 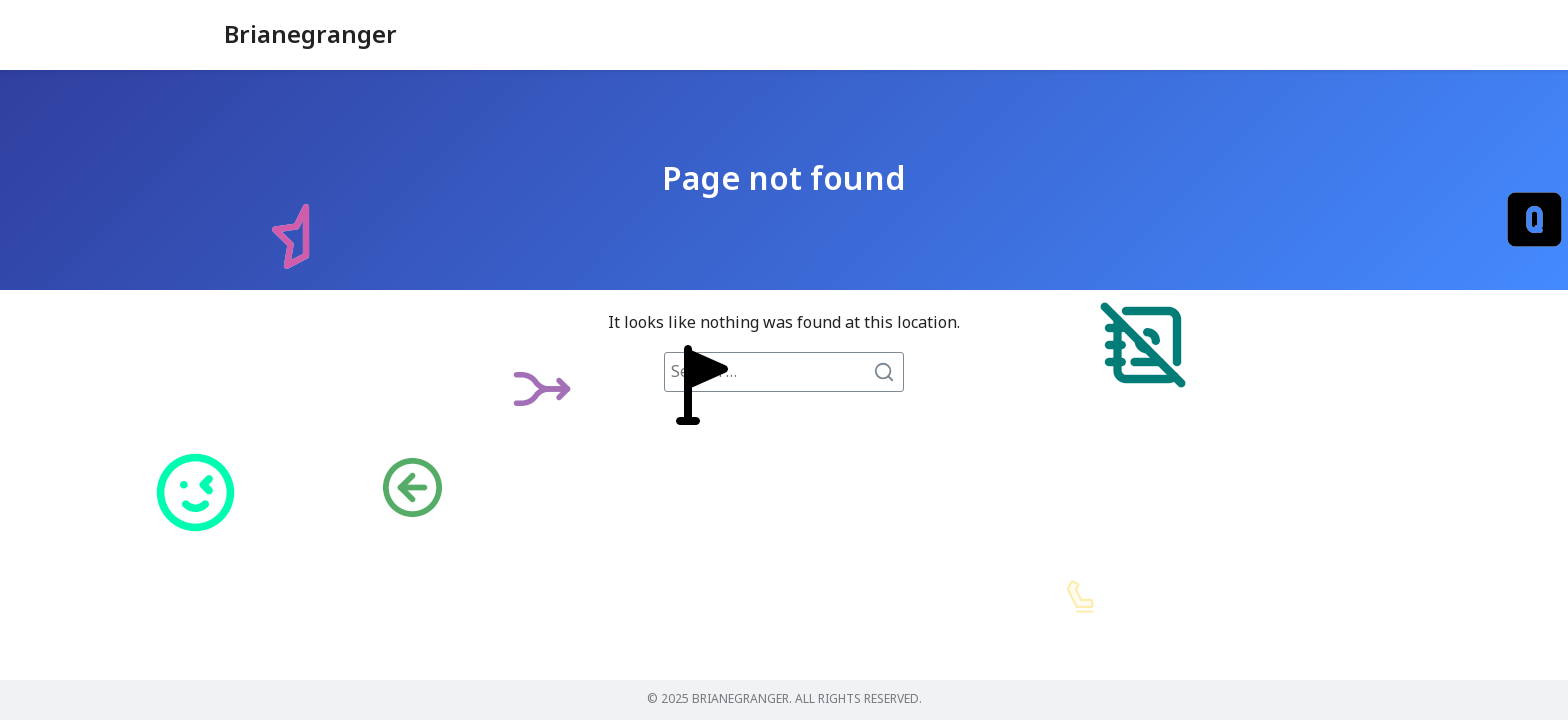 I want to click on indicates a partial or half-star rating, so click(x=306, y=238).